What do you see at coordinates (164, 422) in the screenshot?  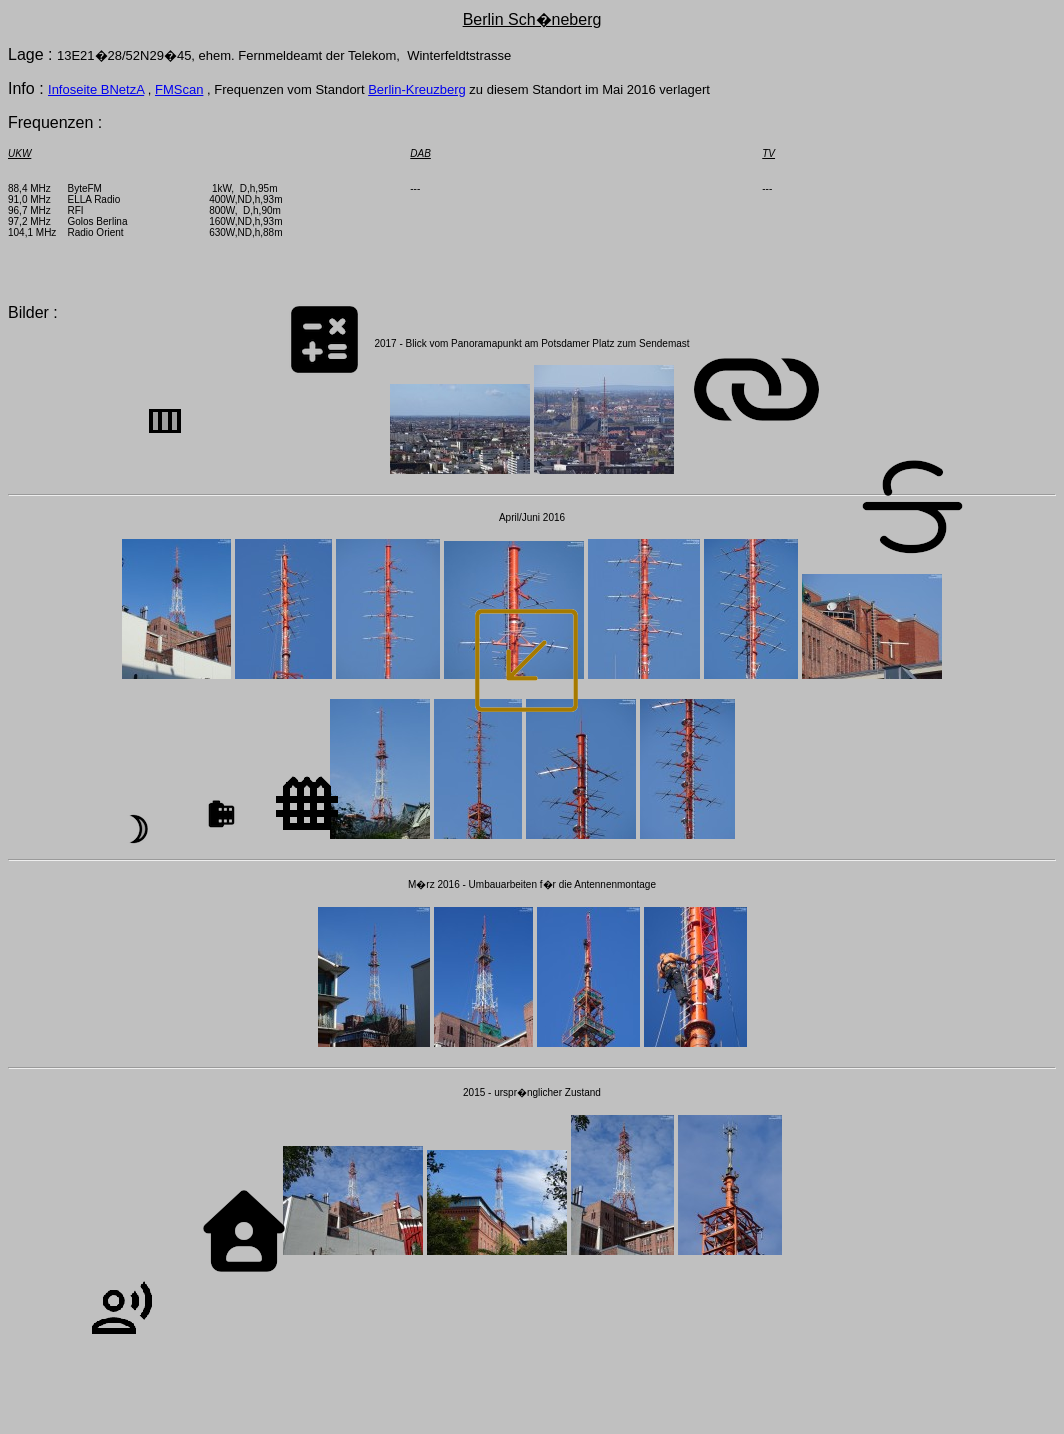 I see `switch to column view layout` at bounding box center [164, 422].